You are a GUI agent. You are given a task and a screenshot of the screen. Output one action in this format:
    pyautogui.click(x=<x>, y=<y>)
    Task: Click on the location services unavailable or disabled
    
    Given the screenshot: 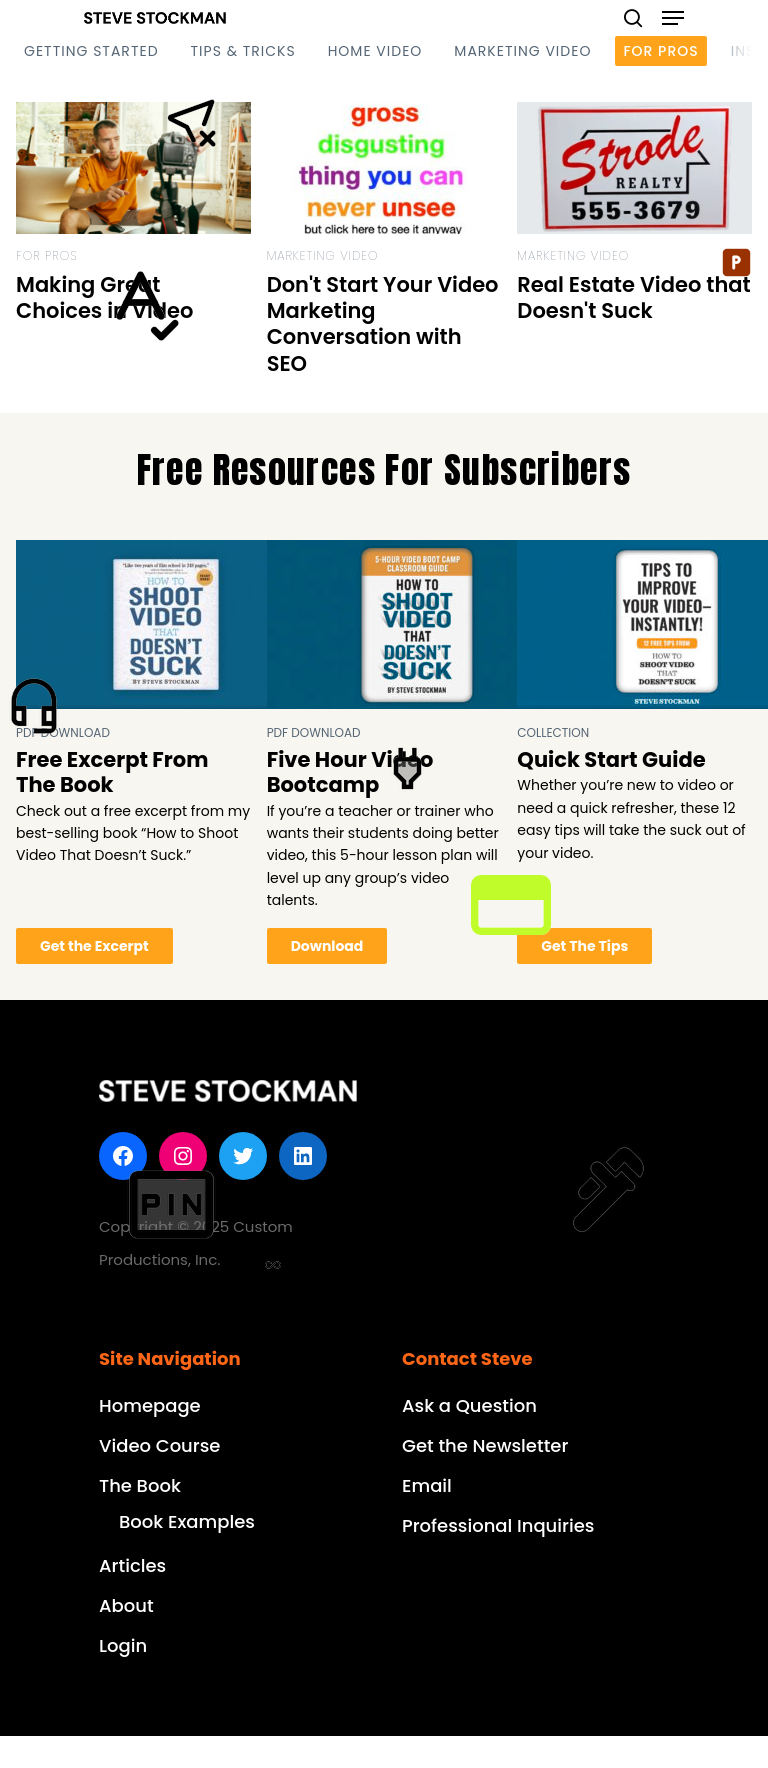 What is the action you would take?
    pyautogui.click(x=191, y=122)
    